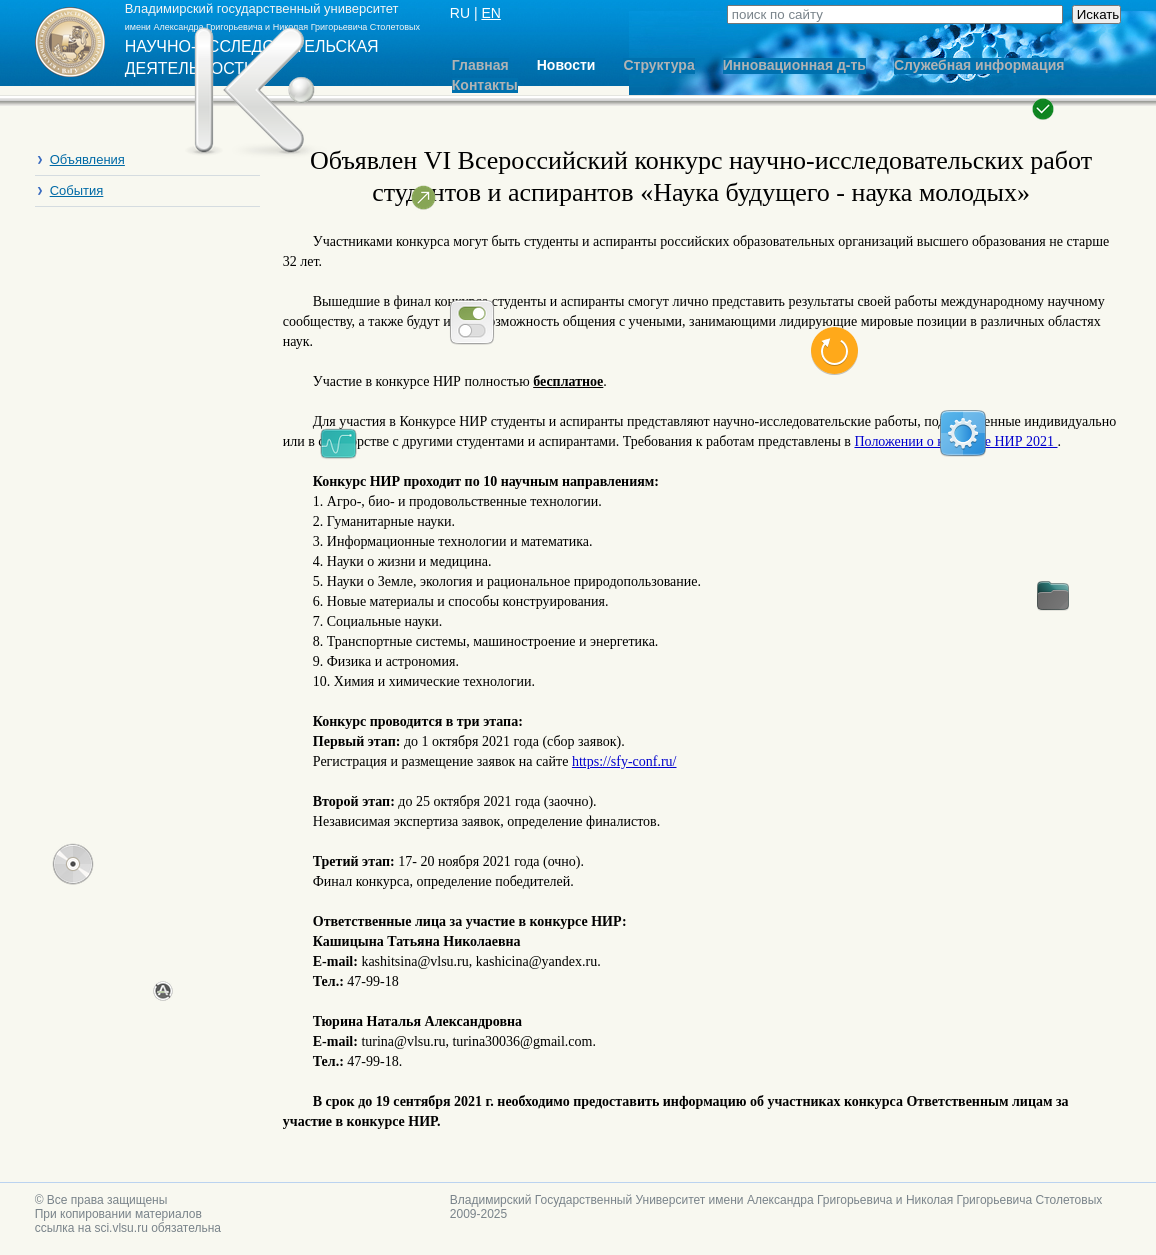 This screenshot has width=1156, height=1255. What do you see at coordinates (73, 864) in the screenshot?
I see `indicates a blank DVD-R disc ready for burning` at bounding box center [73, 864].